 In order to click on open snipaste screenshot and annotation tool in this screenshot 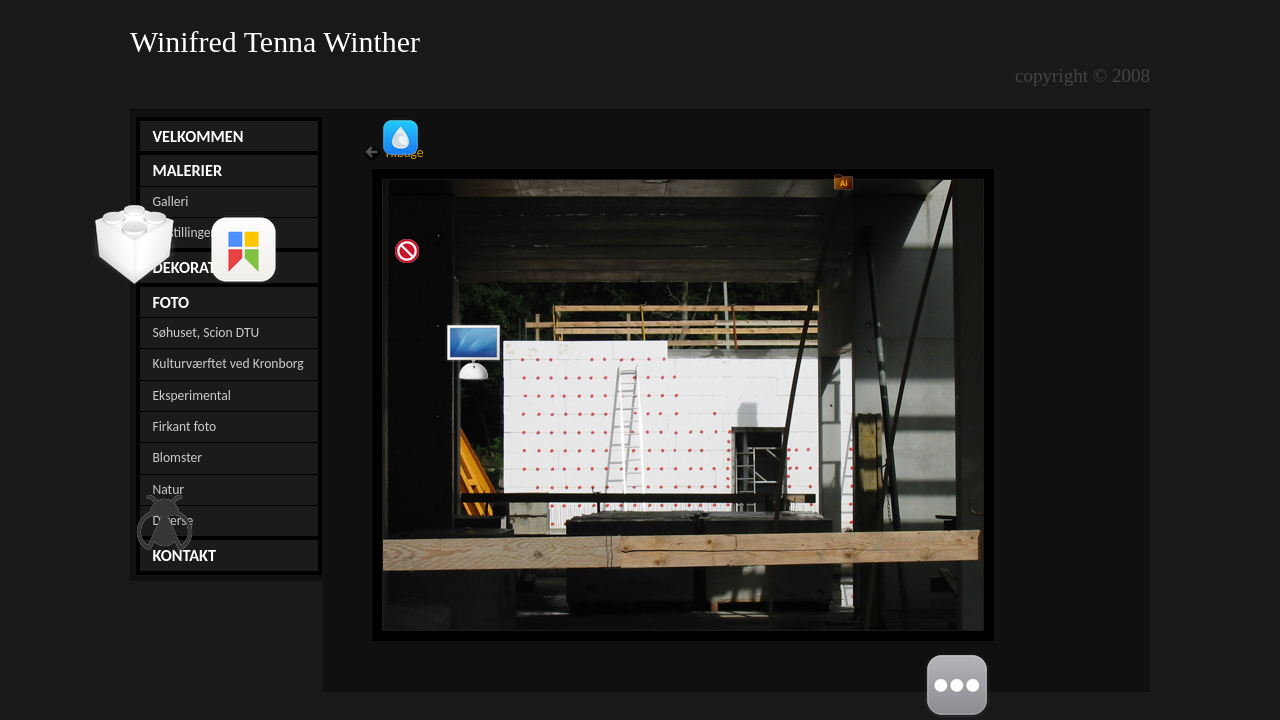, I will do `click(243, 249)`.